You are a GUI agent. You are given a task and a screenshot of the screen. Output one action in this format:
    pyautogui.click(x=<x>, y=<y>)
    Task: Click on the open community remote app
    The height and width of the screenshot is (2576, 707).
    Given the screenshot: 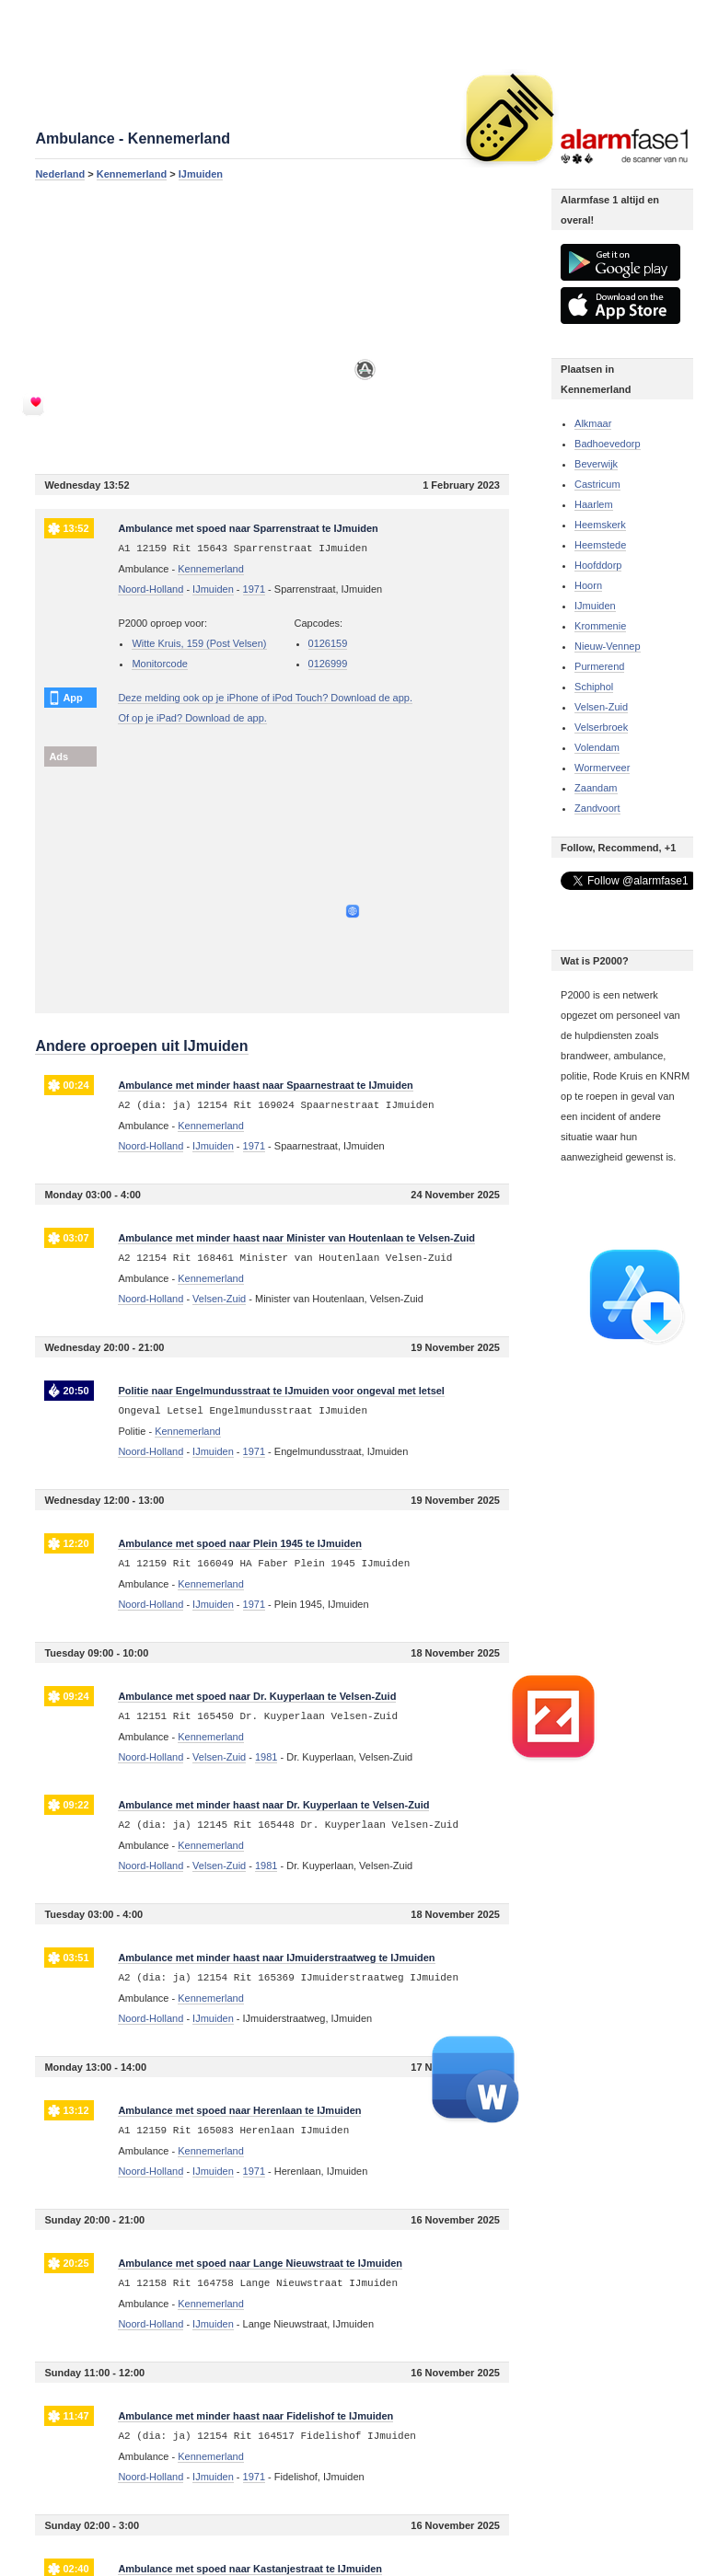 What is the action you would take?
    pyautogui.click(x=509, y=118)
    